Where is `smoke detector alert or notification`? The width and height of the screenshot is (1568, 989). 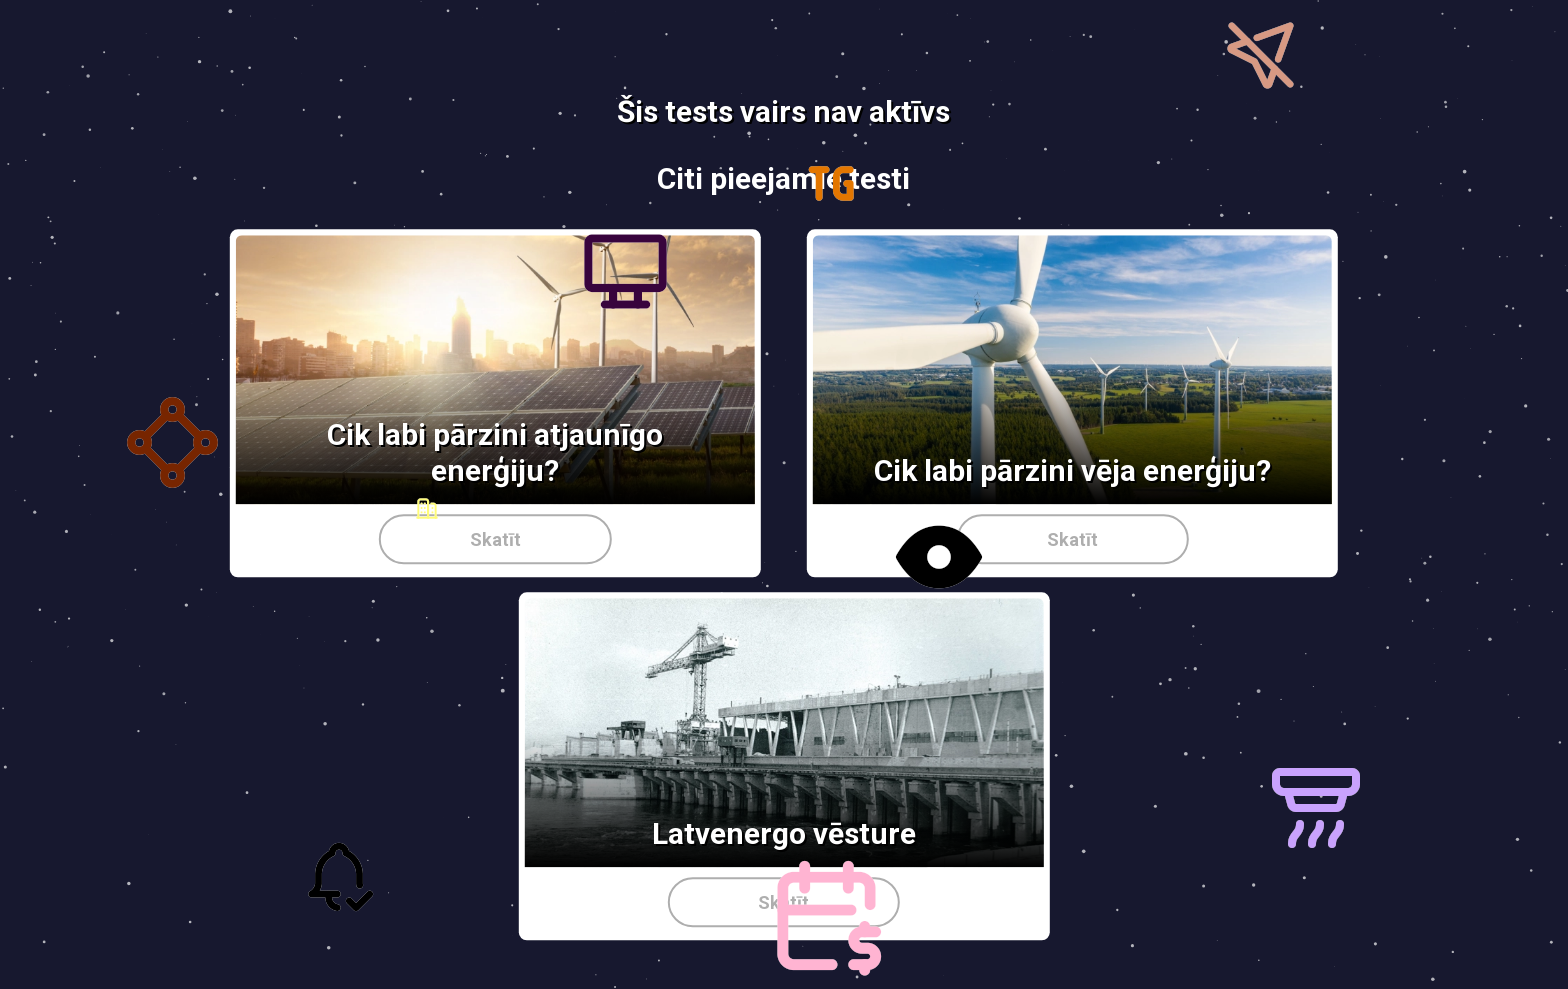
smoke detector alert or notification is located at coordinates (1316, 808).